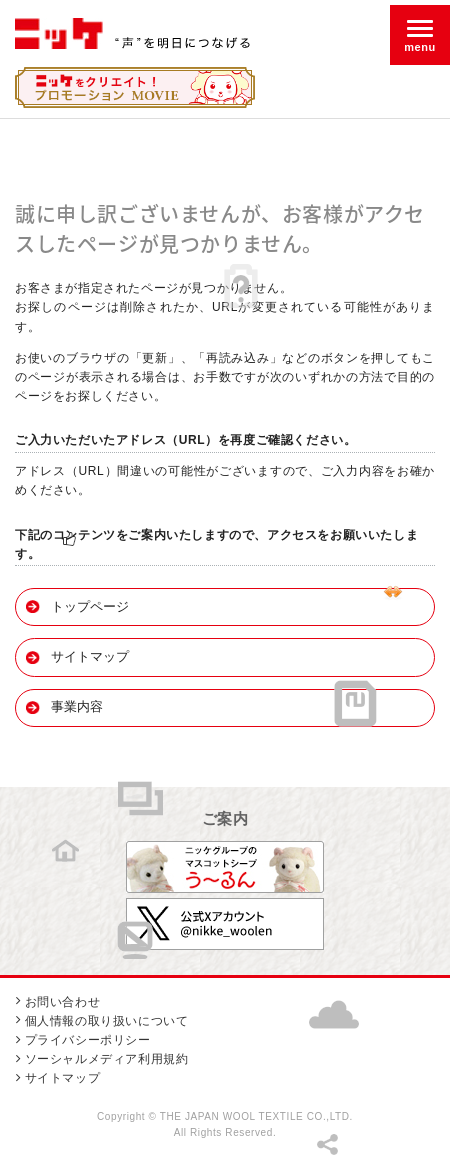 The width and height of the screenshot is (450, 1161). What do you see at coordinates (135, 939) in the screenshot?
I see `adjust display or monitor settings` at bounding box center [135, 939].